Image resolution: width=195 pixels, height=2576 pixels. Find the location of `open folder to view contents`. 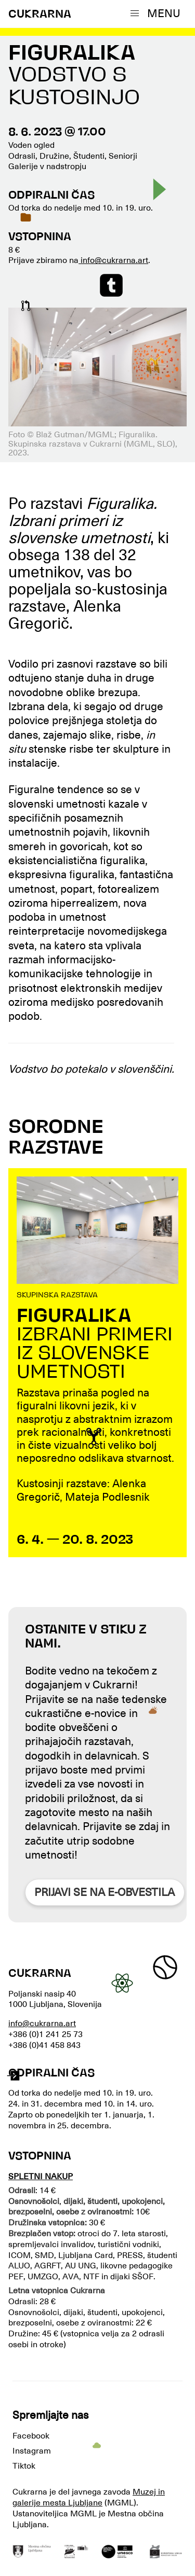

open folder to view contents is located at coordinates (25, 217).